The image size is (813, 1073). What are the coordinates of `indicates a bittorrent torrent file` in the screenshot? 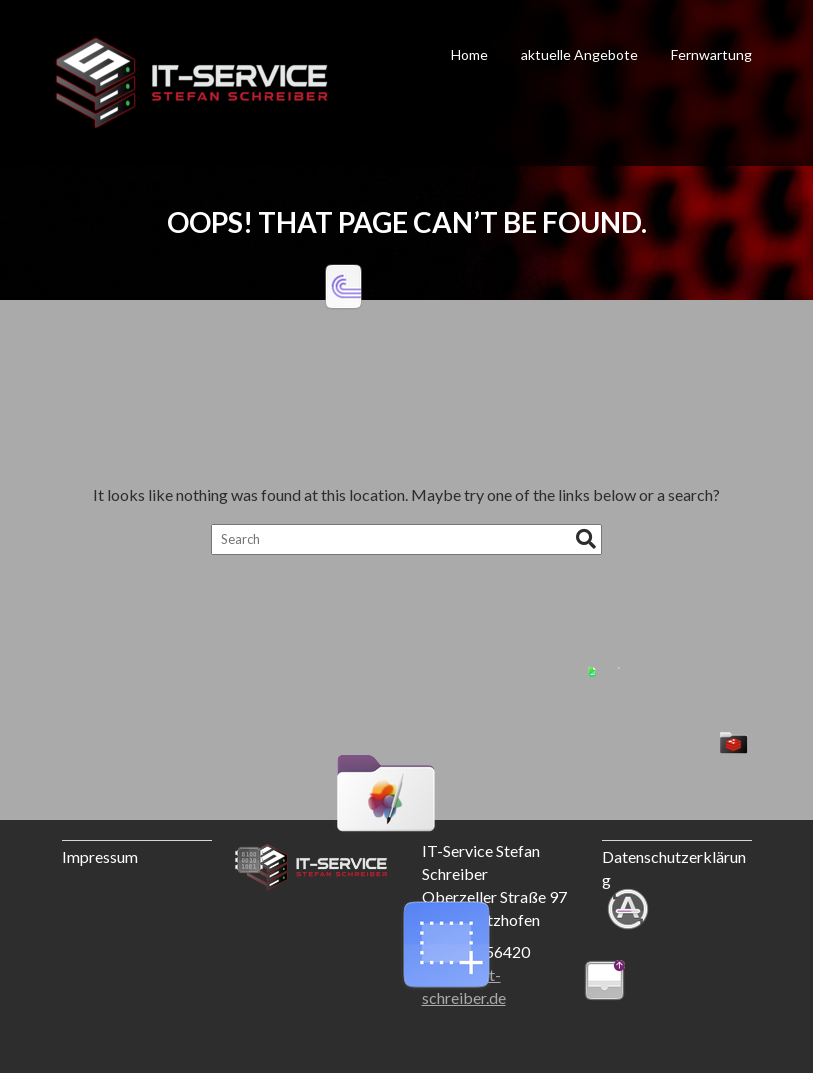 It's located at (343, 286).